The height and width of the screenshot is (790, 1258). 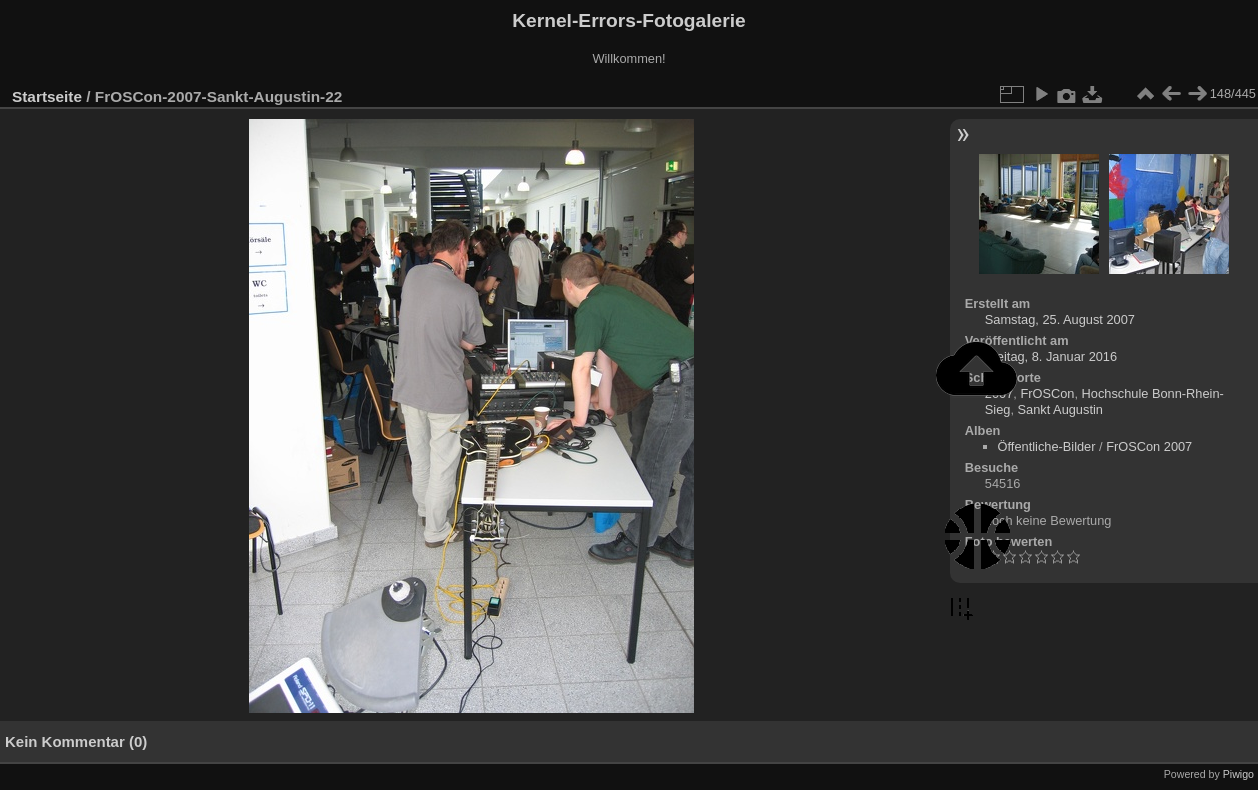 I want to click on add a new road to the map, so click(x=960, y=607).